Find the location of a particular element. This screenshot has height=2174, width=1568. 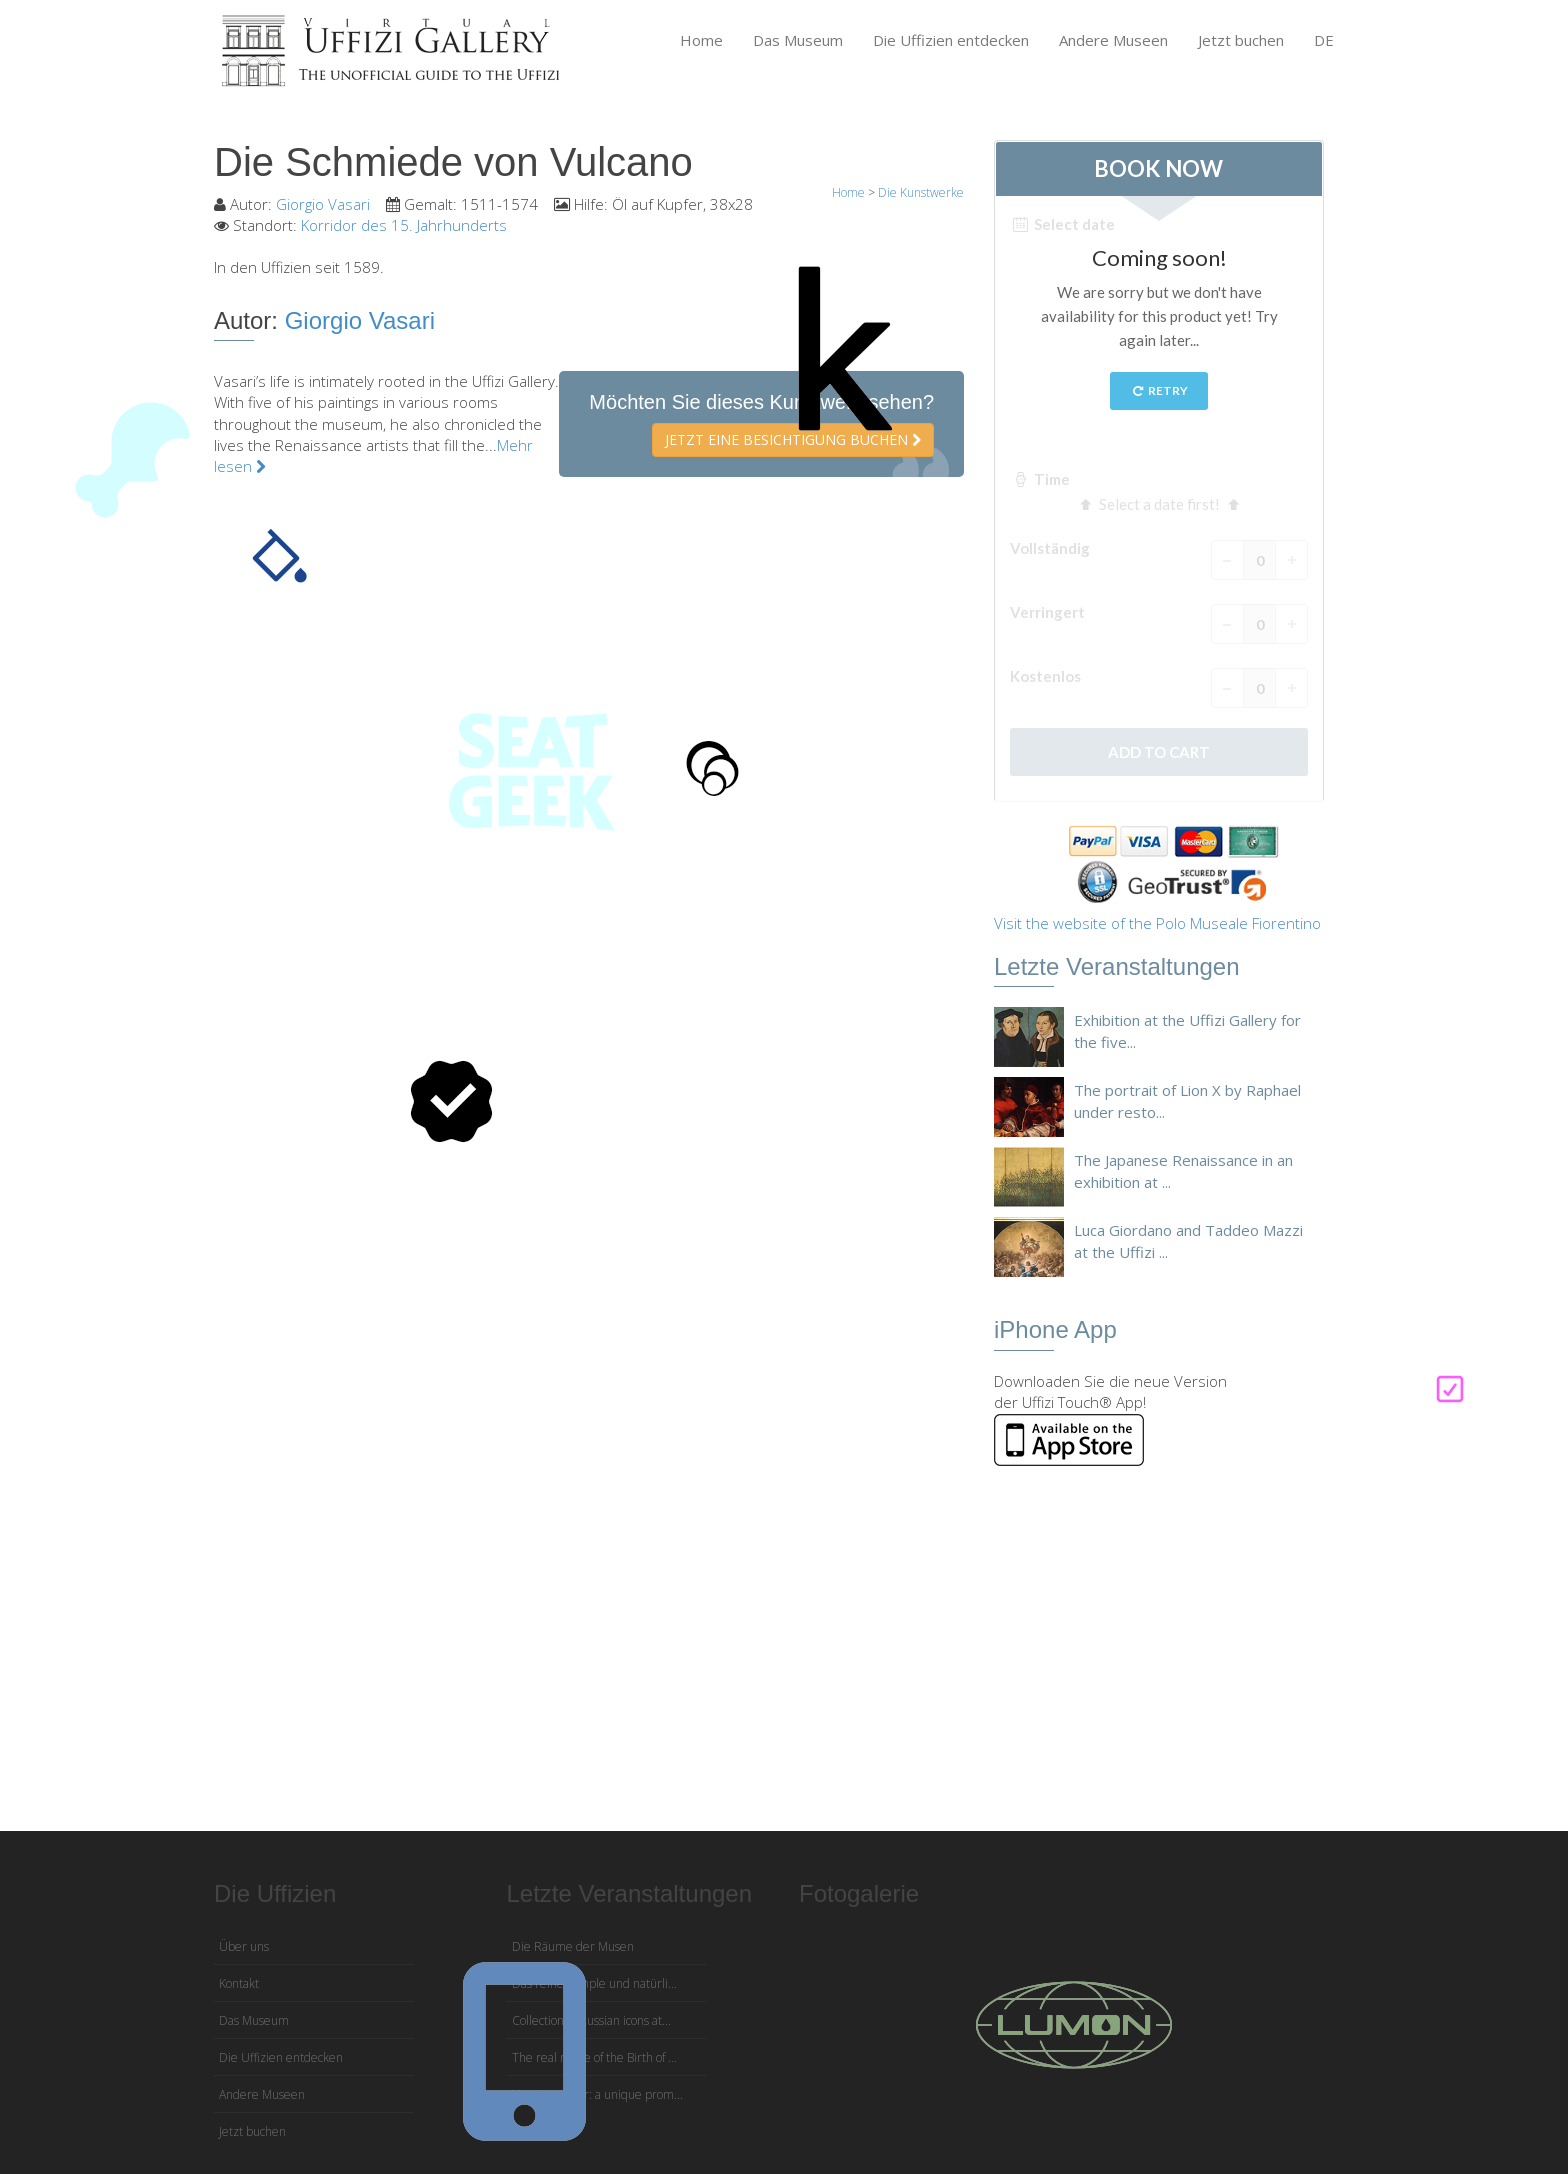

open the SeatGeek app is located at coordinates (532, 772).